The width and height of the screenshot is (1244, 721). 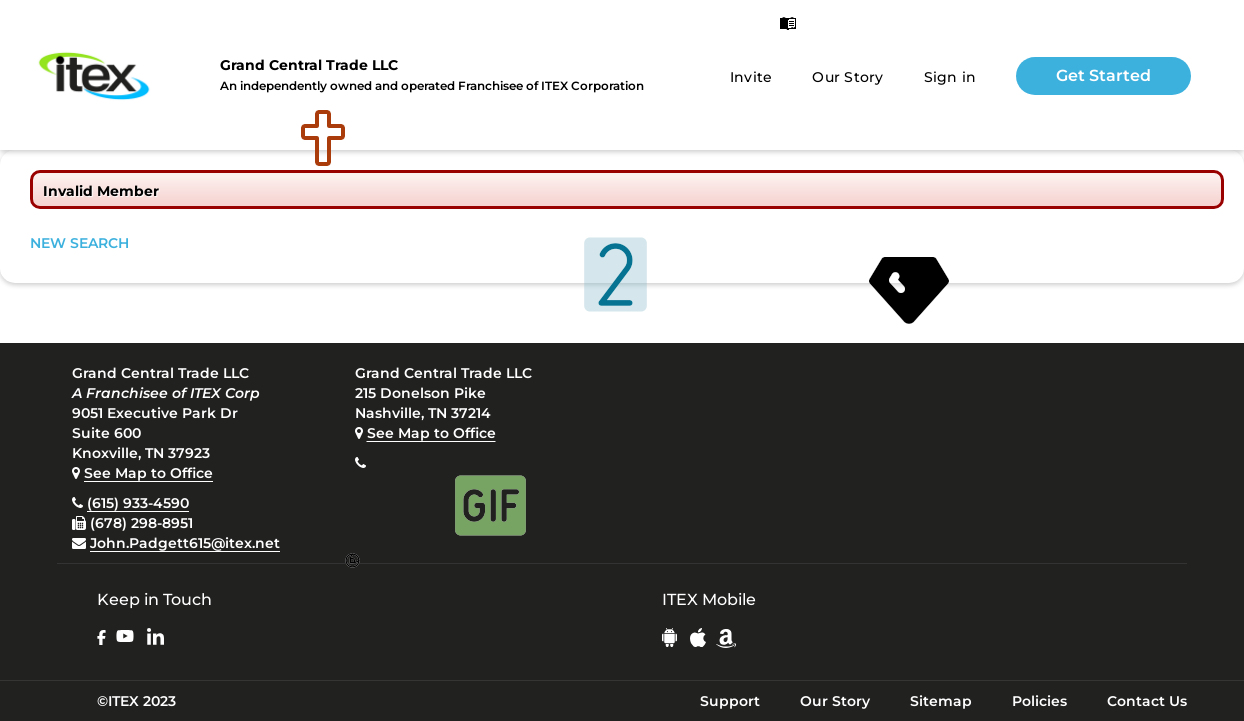 I want to click on CoreOS brand logo, so click(x=352, y=560).